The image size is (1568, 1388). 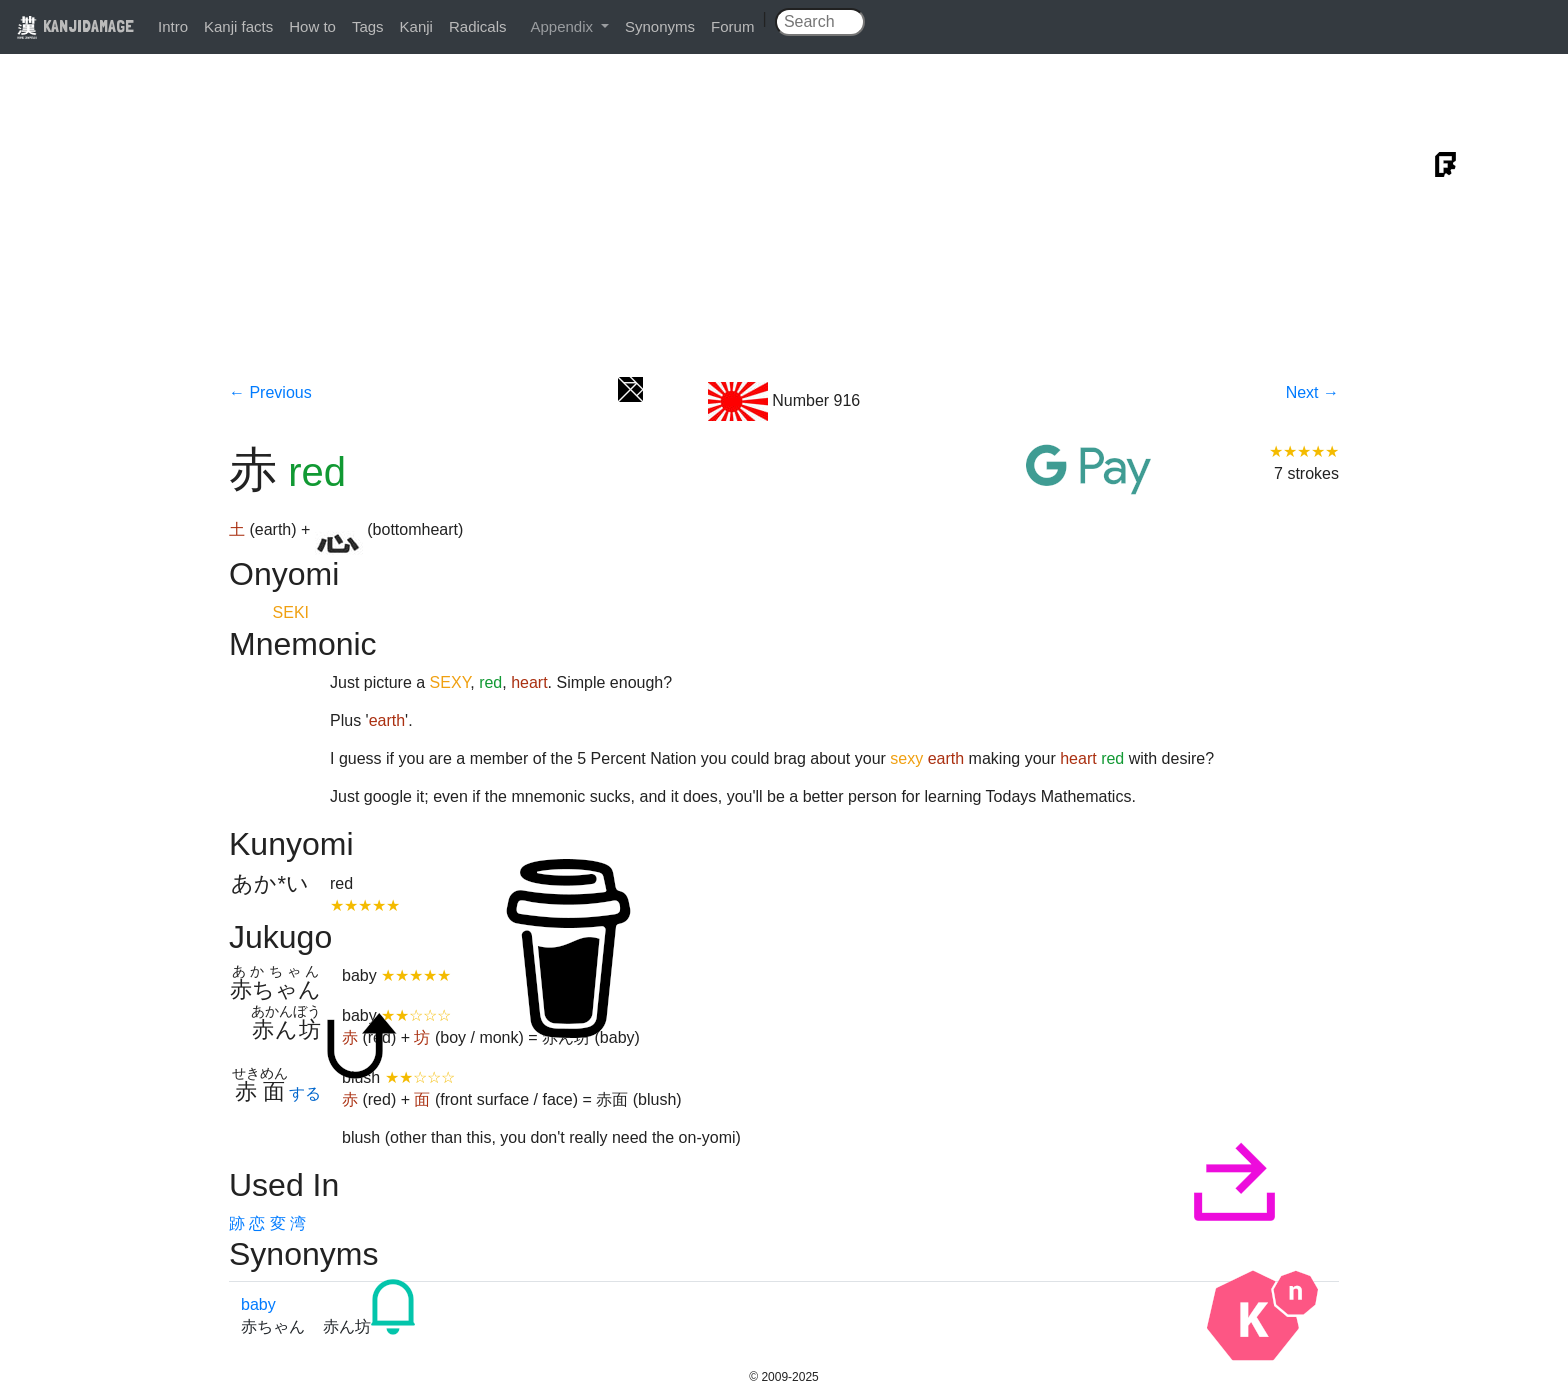 I want to click on elm programming language logo, so click(x=630, y=389).